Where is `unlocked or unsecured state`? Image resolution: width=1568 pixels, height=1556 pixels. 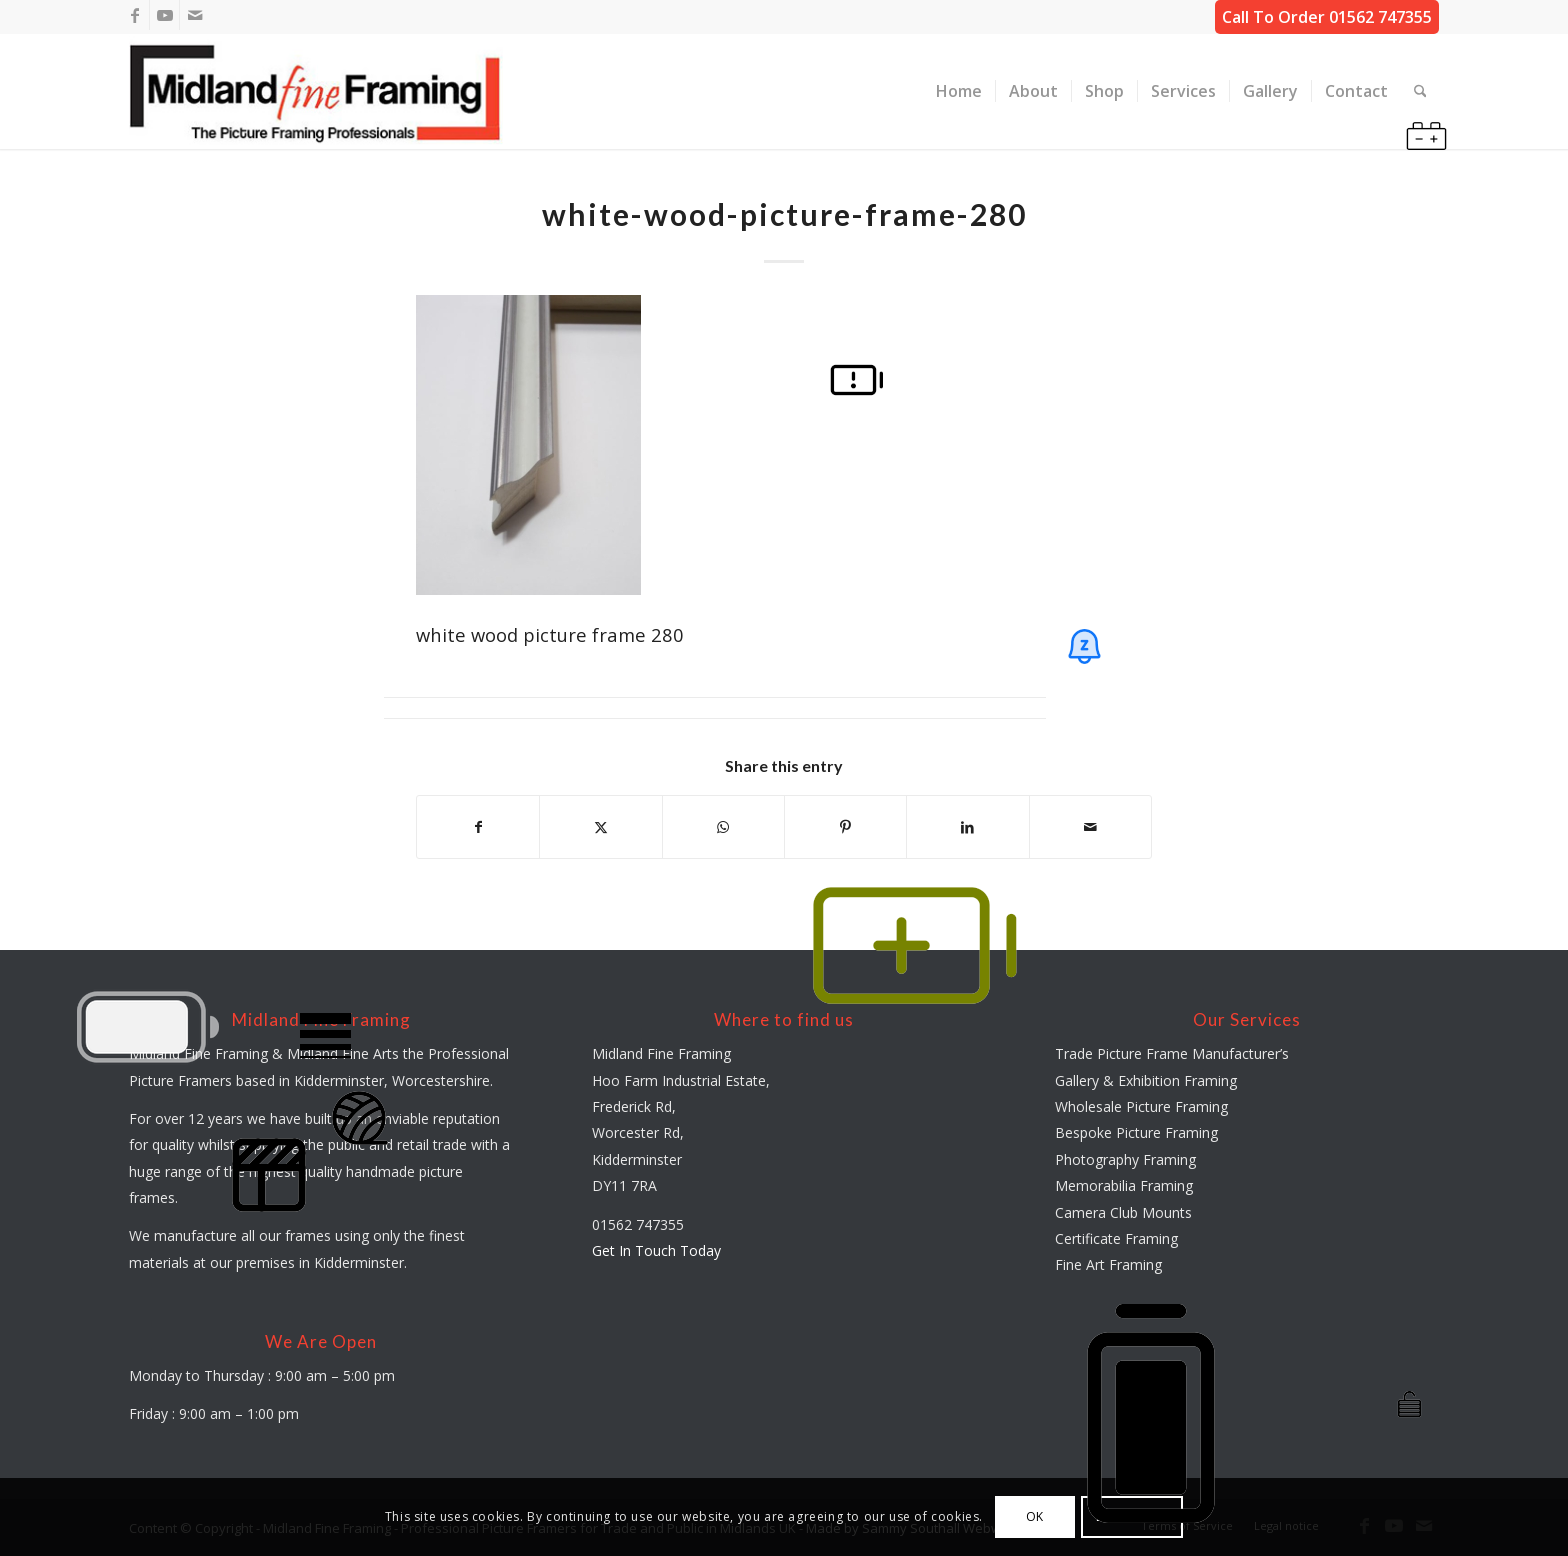
unlocked or unsecured state is located at coordinates (1409, 1405).